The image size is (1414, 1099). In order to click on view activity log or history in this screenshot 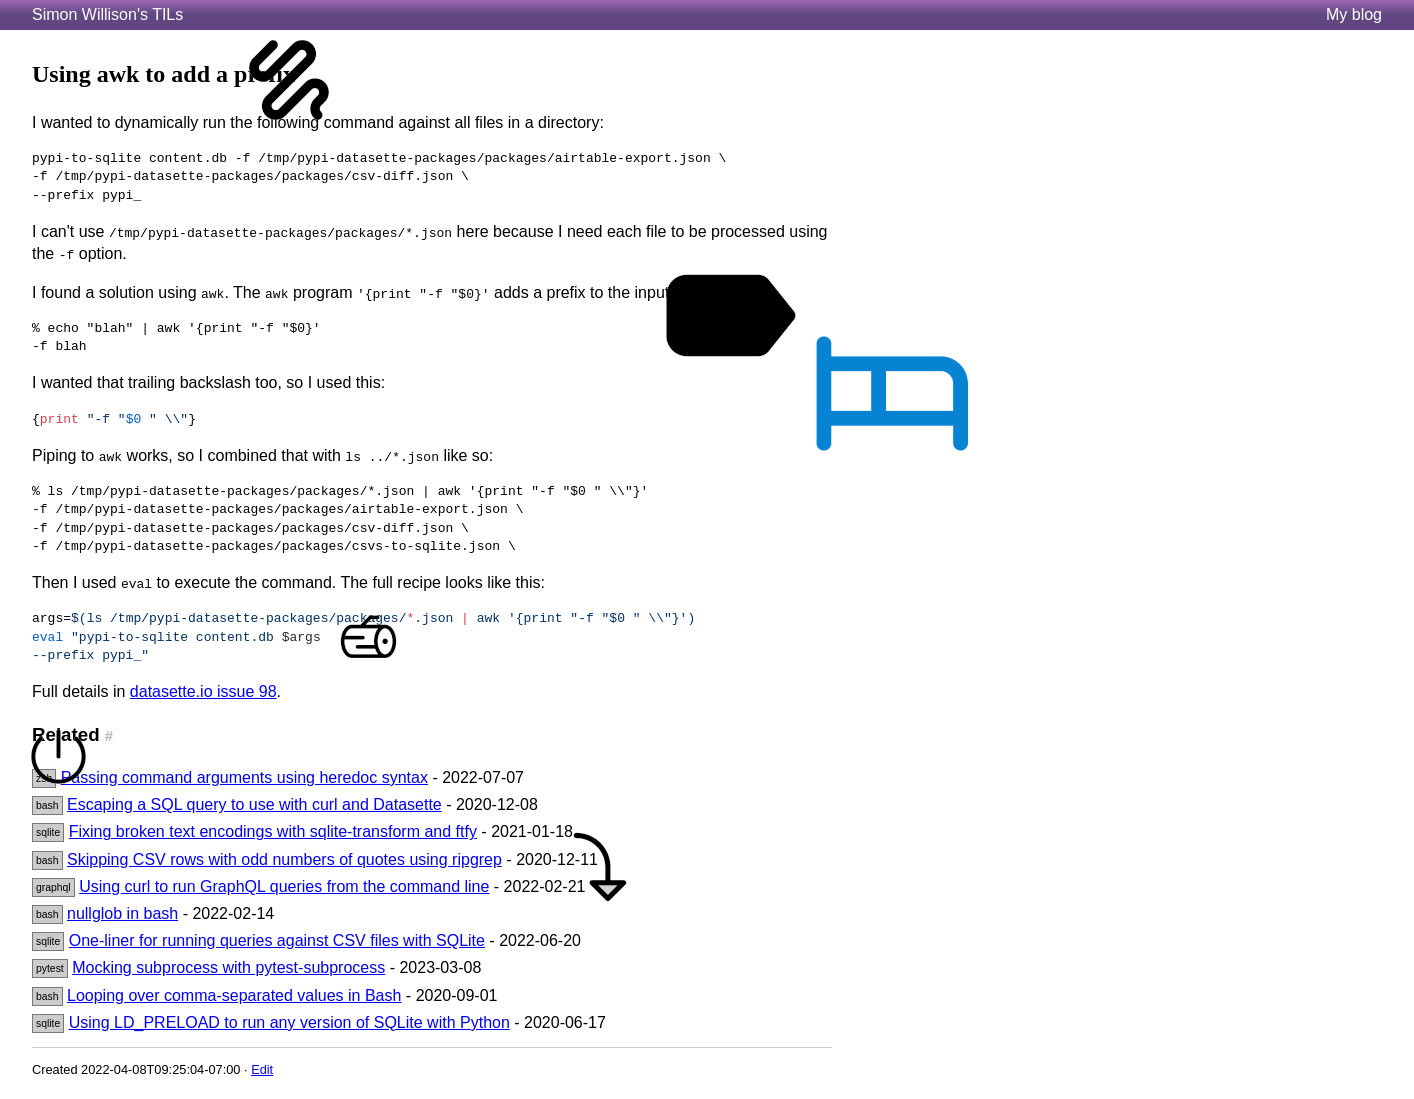, I will do `click(368, 639)`.